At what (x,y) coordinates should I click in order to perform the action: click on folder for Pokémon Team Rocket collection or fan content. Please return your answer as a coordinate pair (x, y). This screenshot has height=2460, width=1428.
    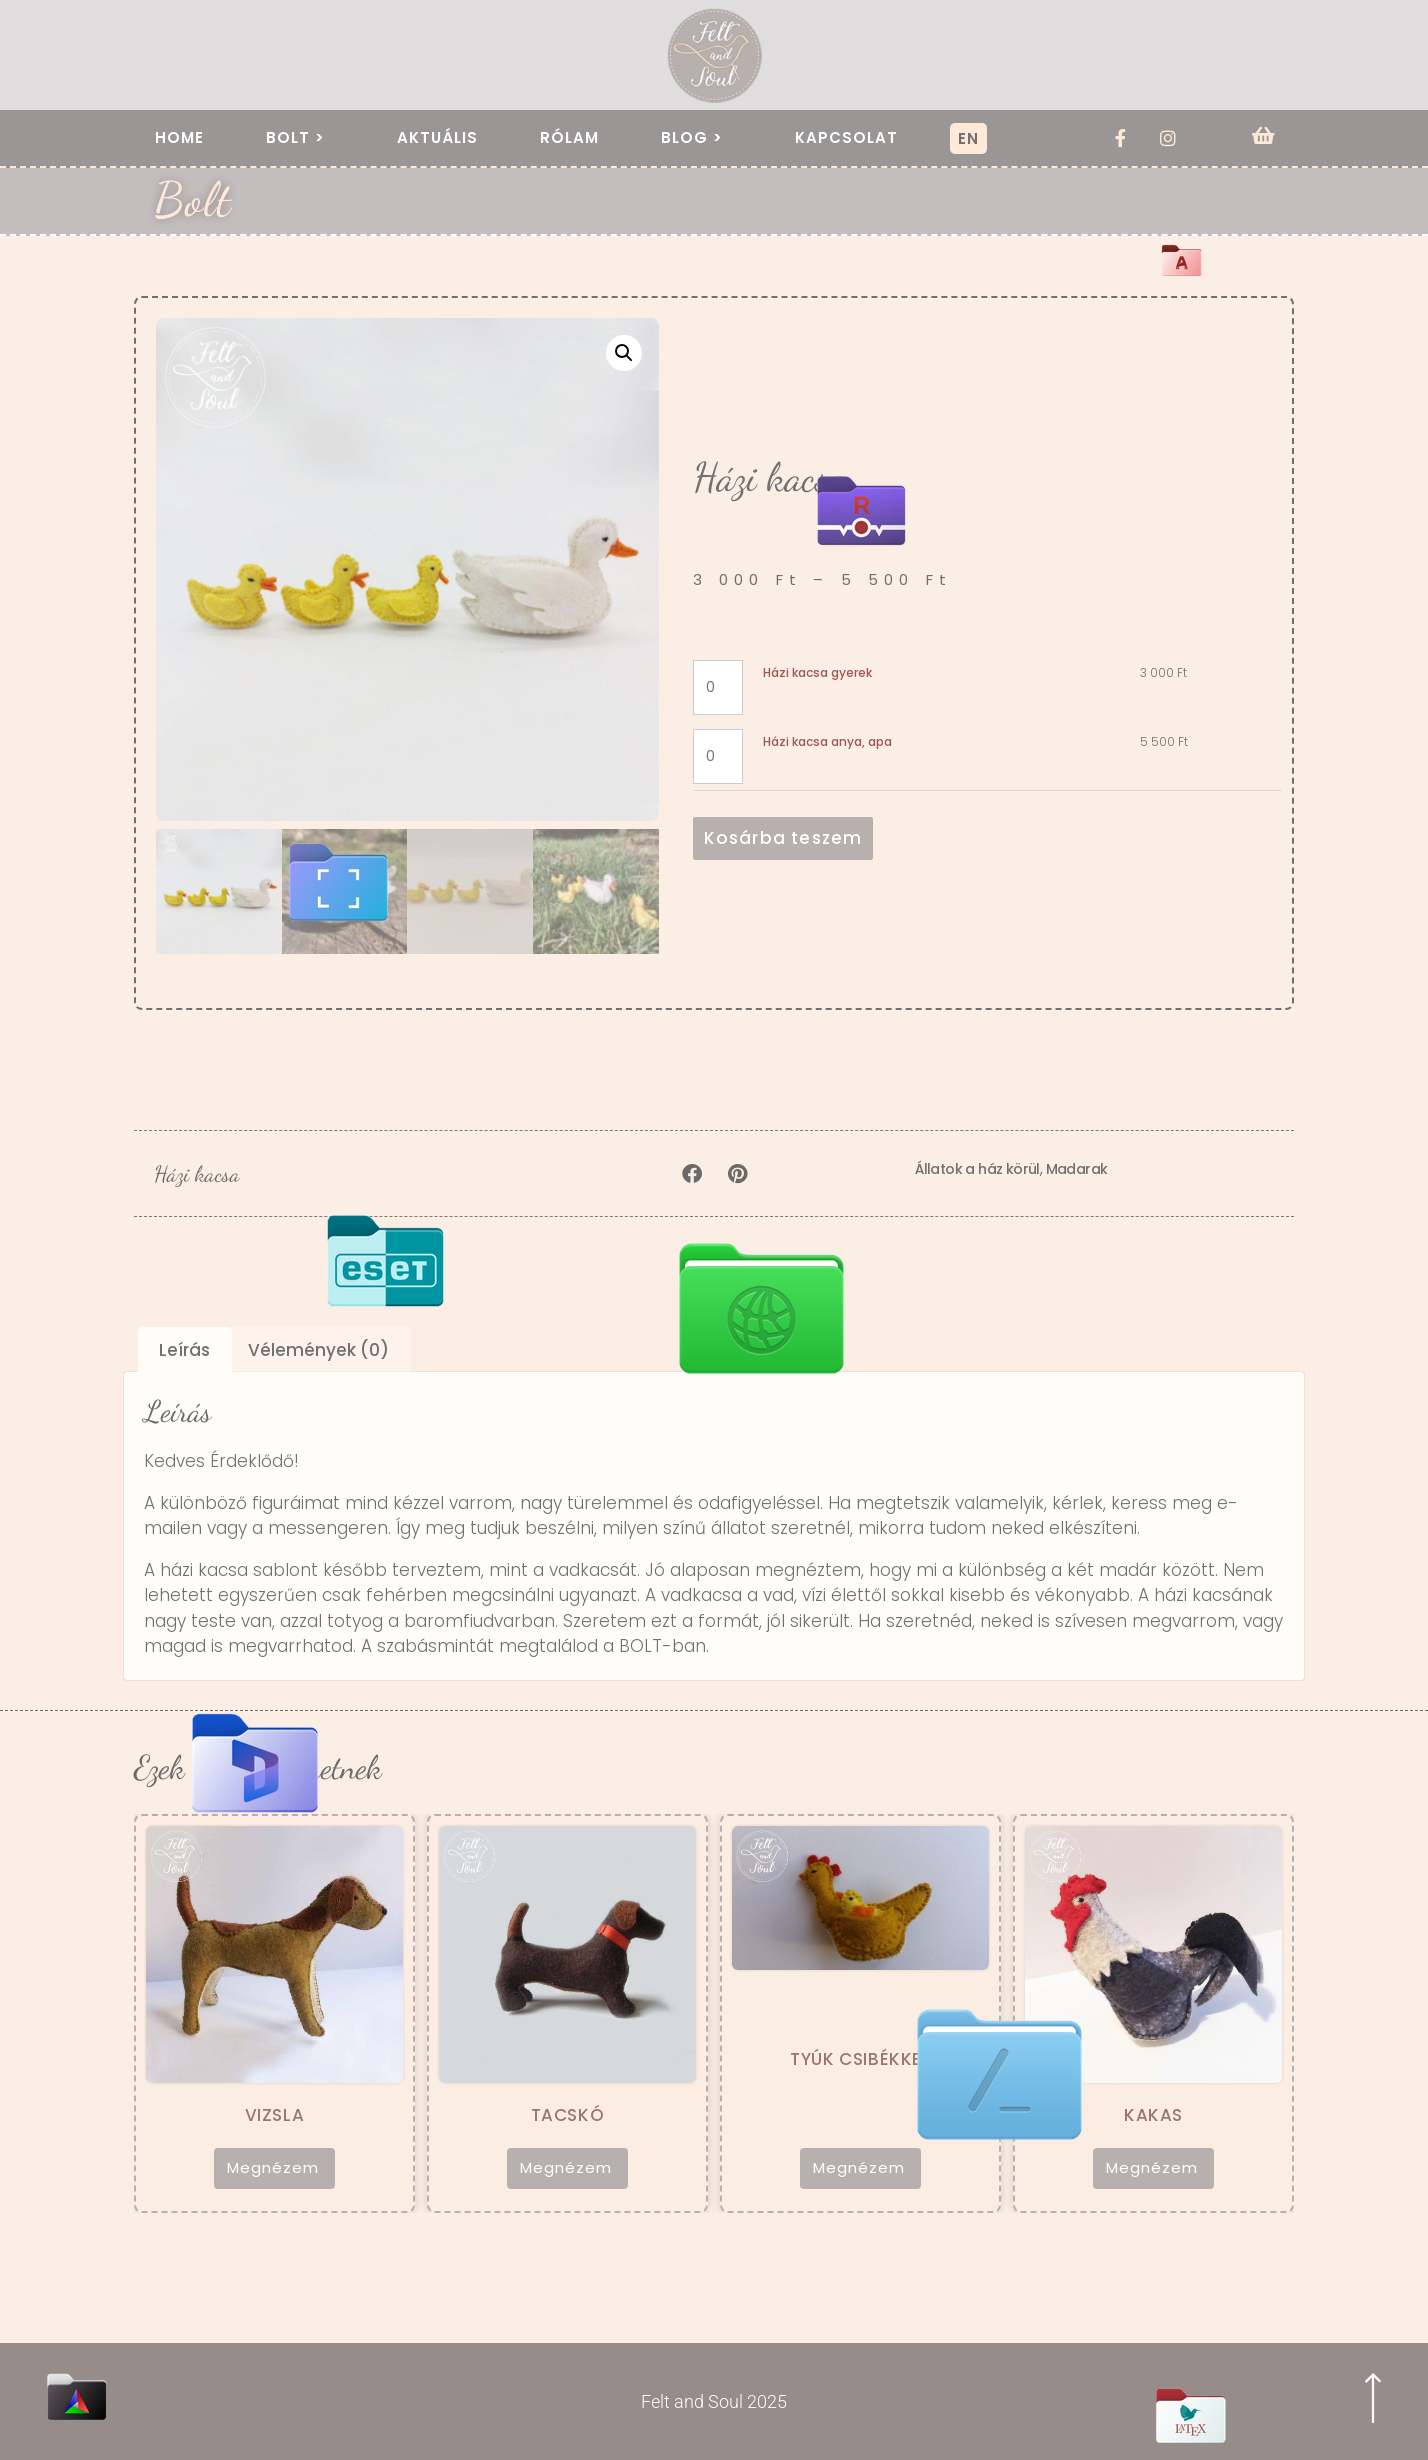
    Looking at the image, I should click on (861, 513).